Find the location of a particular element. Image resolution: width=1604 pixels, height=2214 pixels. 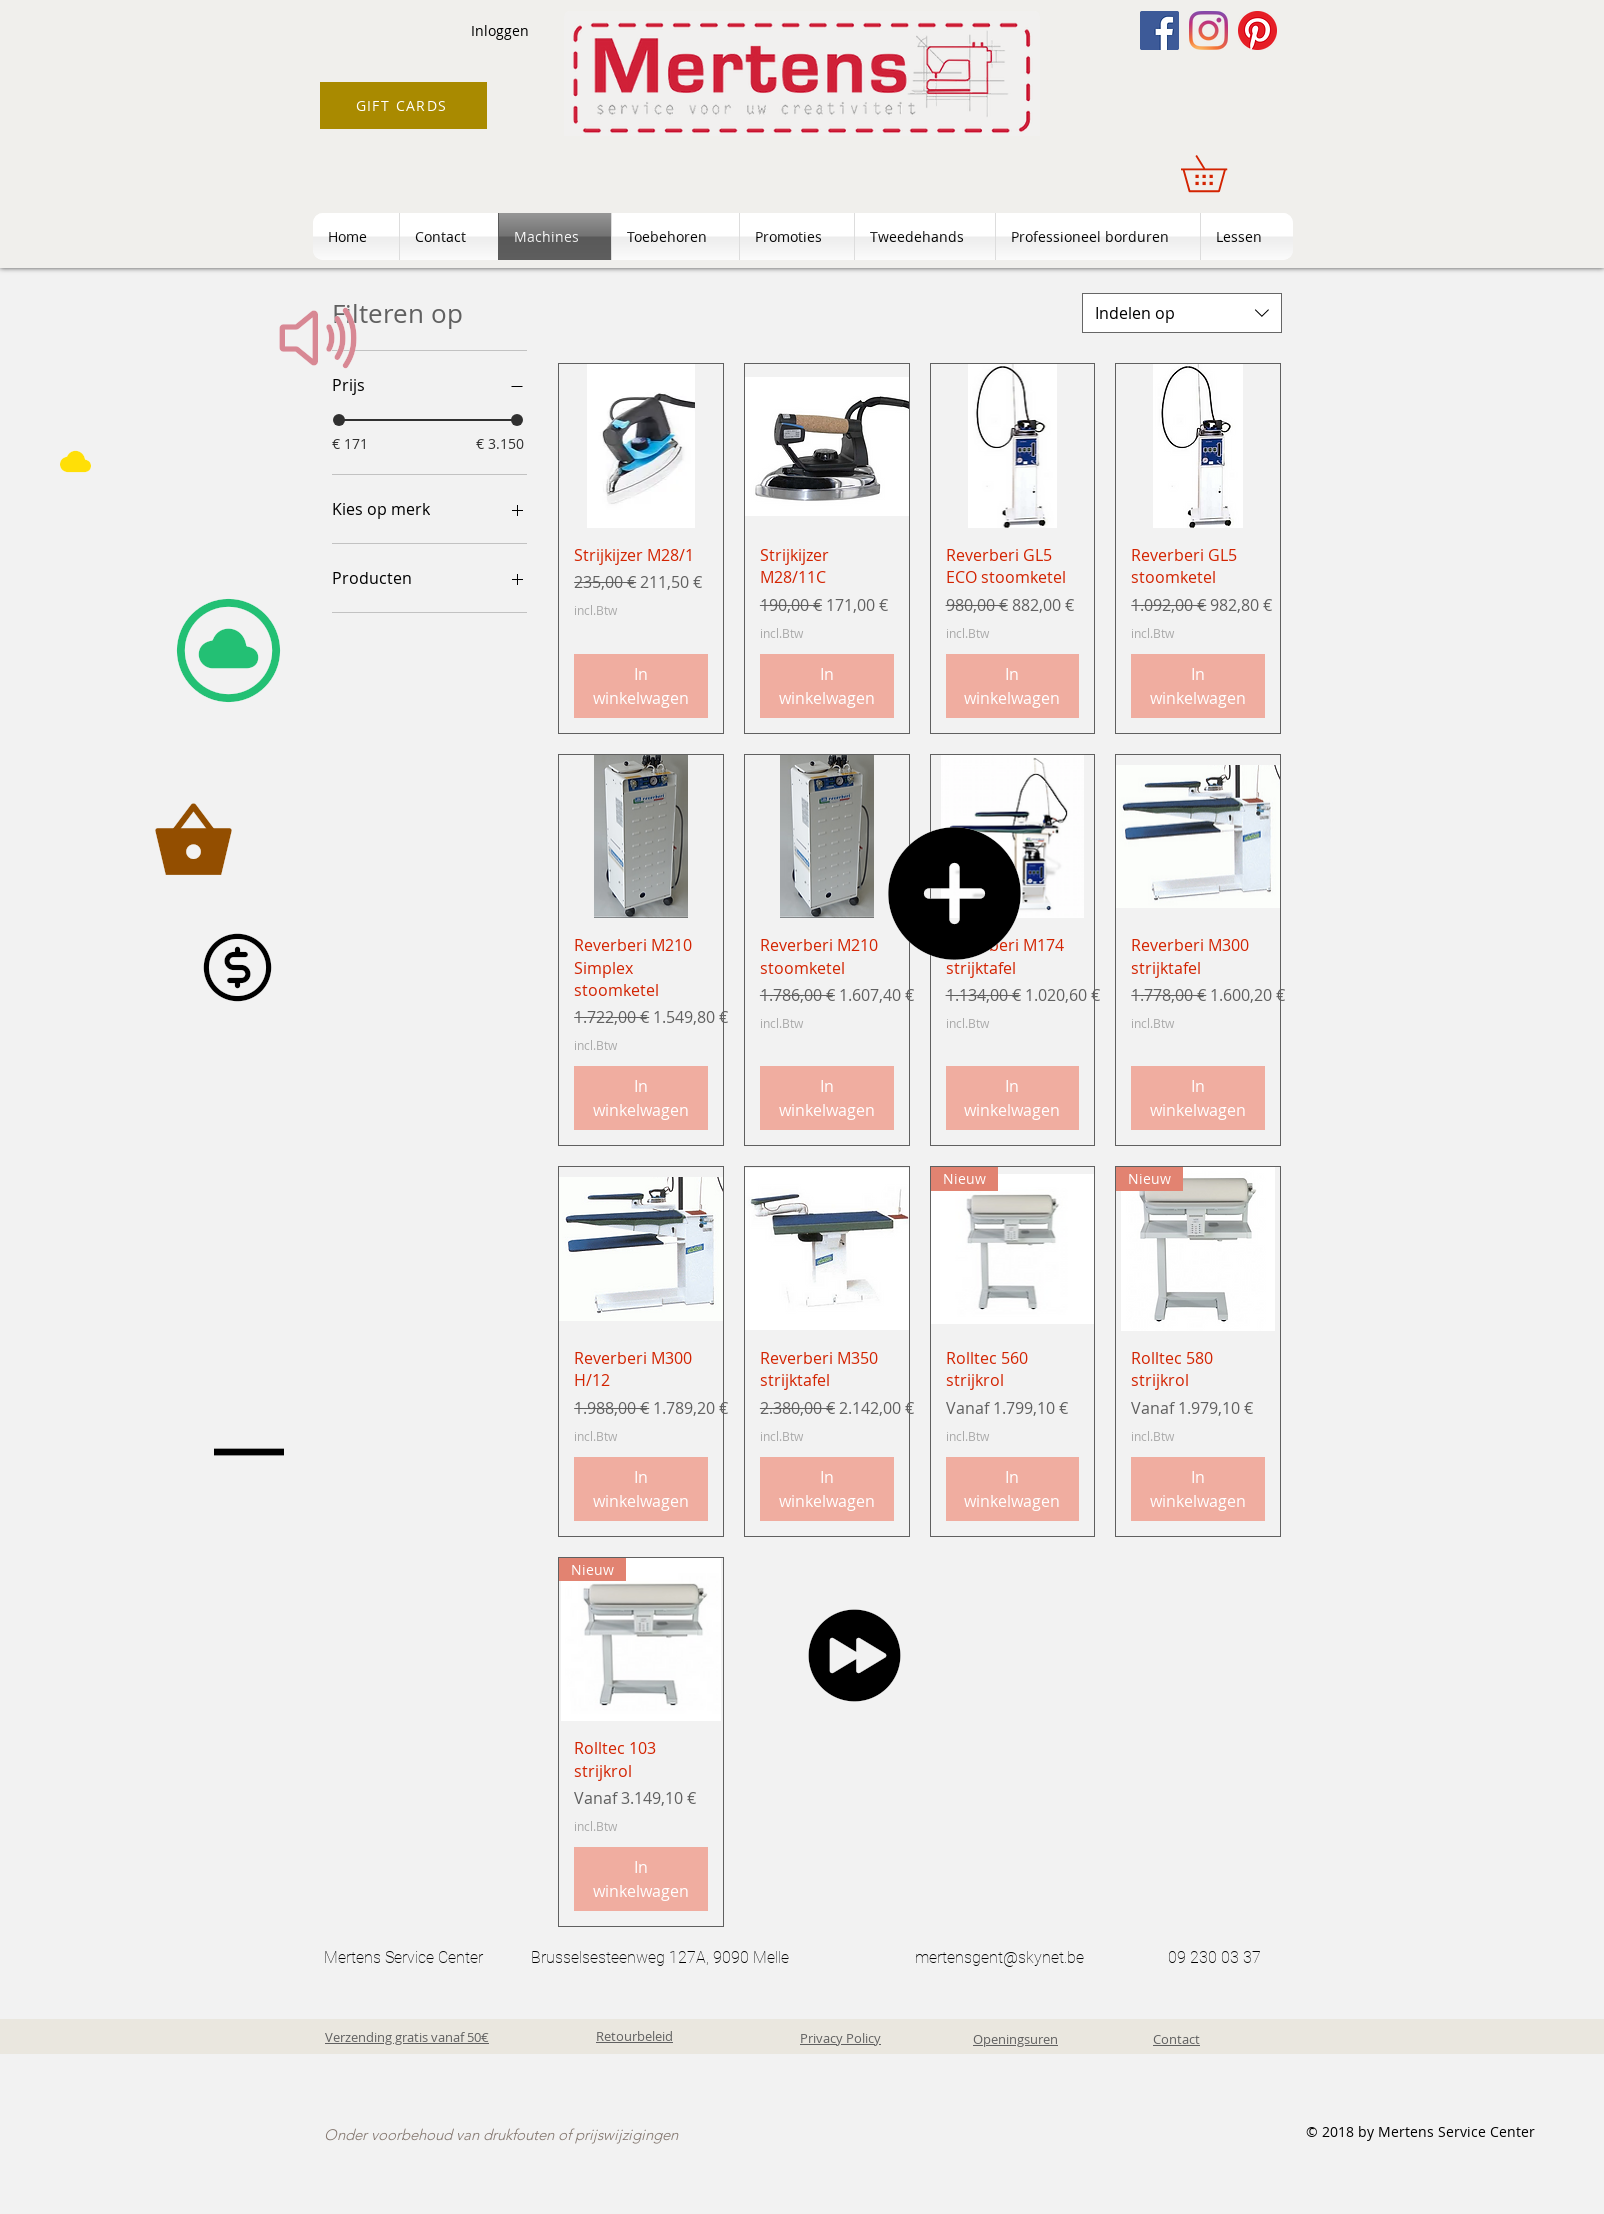

view account balance or financial information is located at coordinates (237, 967).